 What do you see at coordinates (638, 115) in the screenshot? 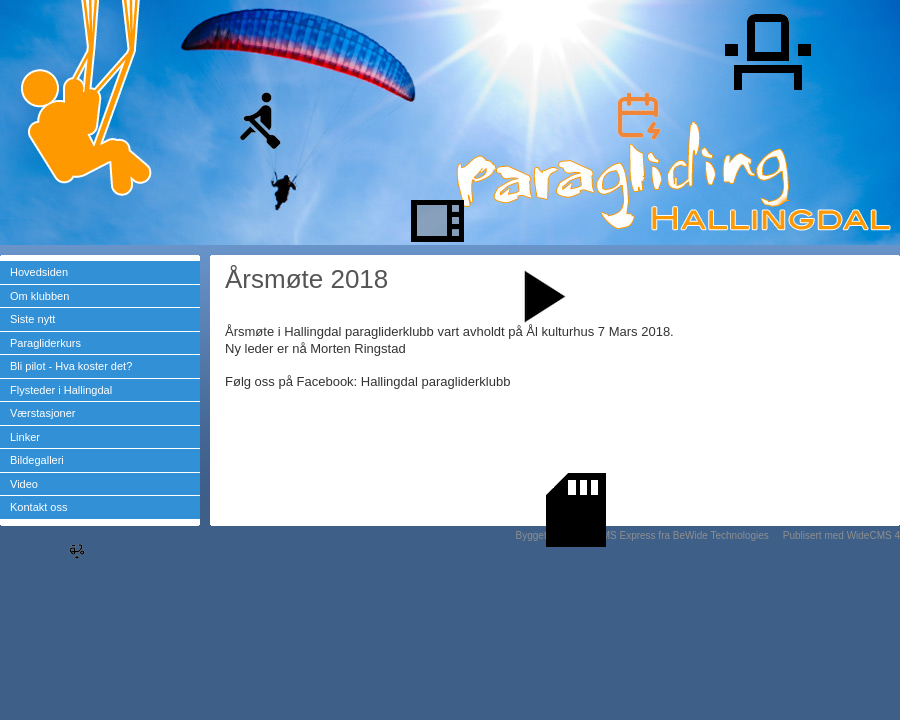
I see `quick-add an event to your calendar` at bounding box center [638, 115].